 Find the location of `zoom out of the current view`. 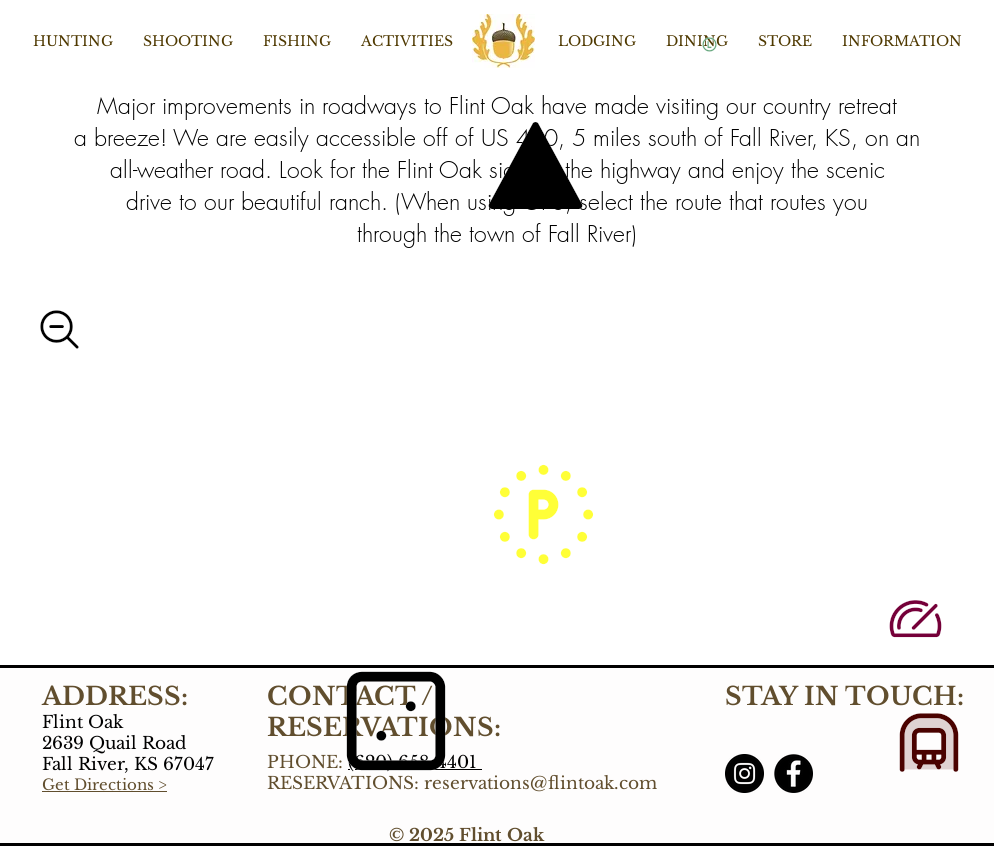

zoom out of the current view is located at coordinates (59, 329).